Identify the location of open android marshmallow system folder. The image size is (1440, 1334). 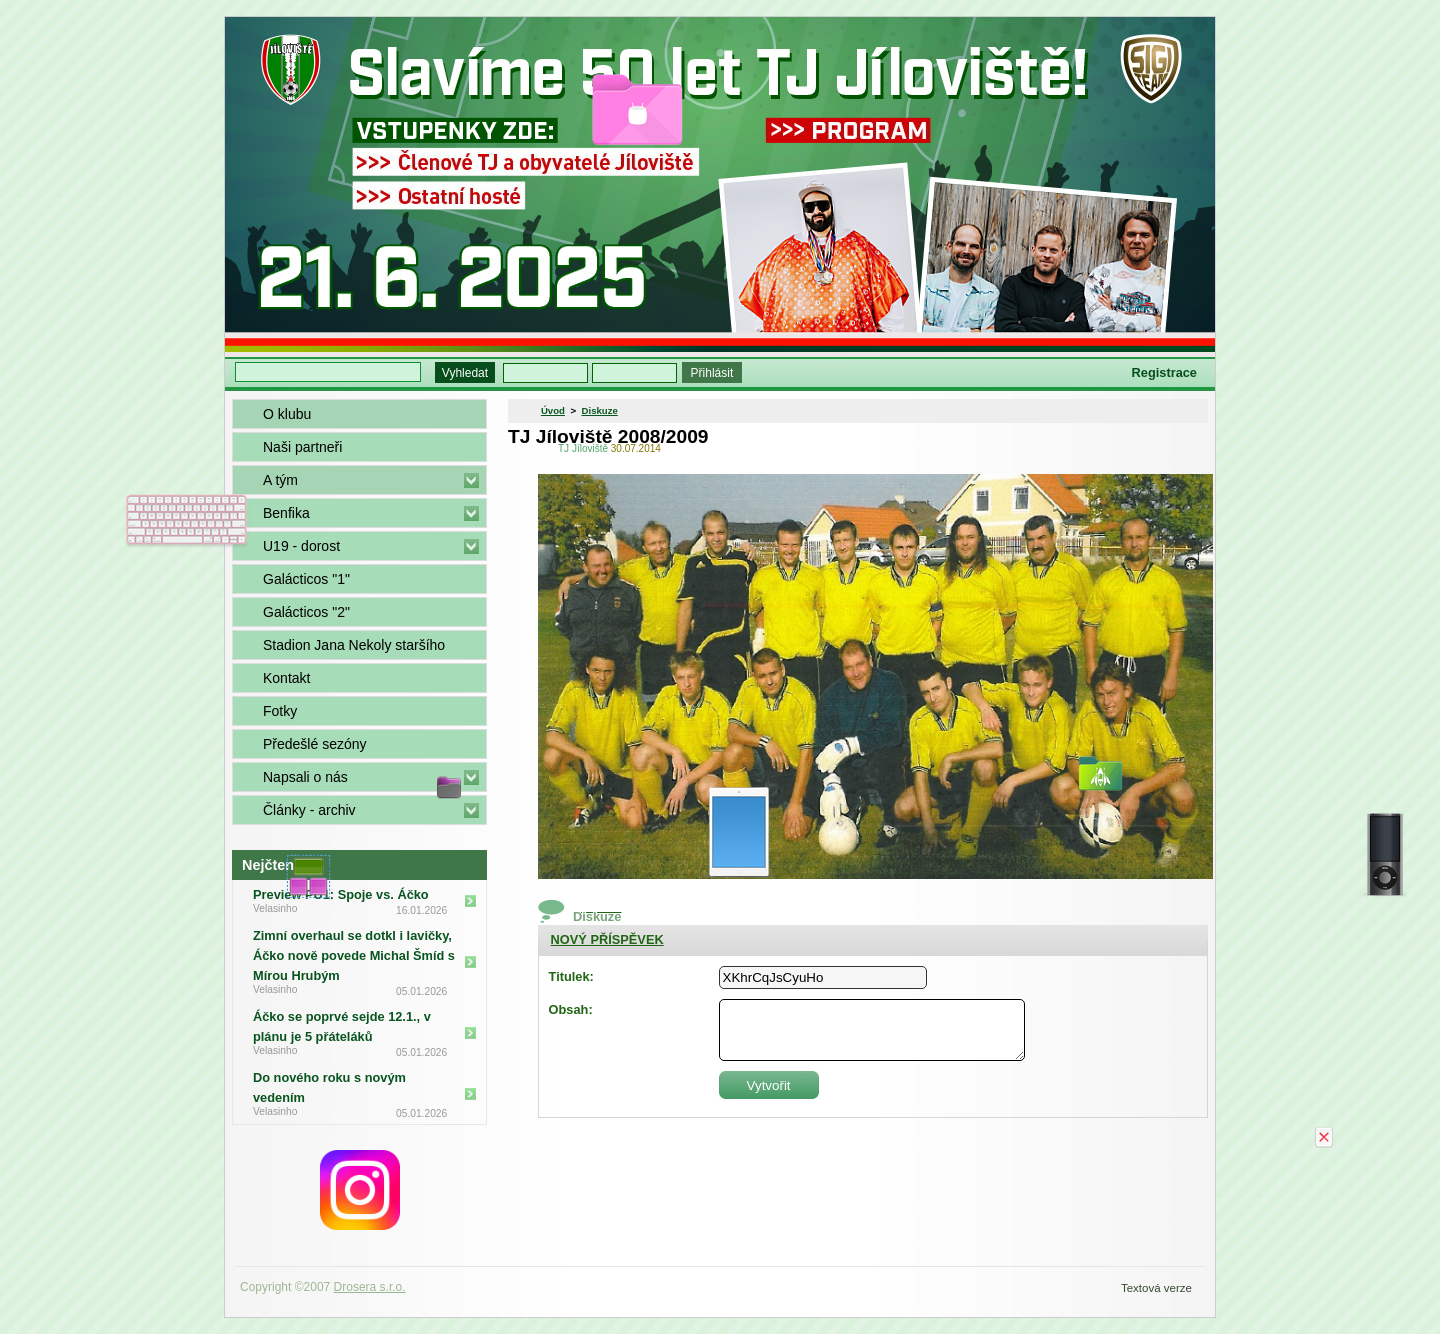
(637, 112).